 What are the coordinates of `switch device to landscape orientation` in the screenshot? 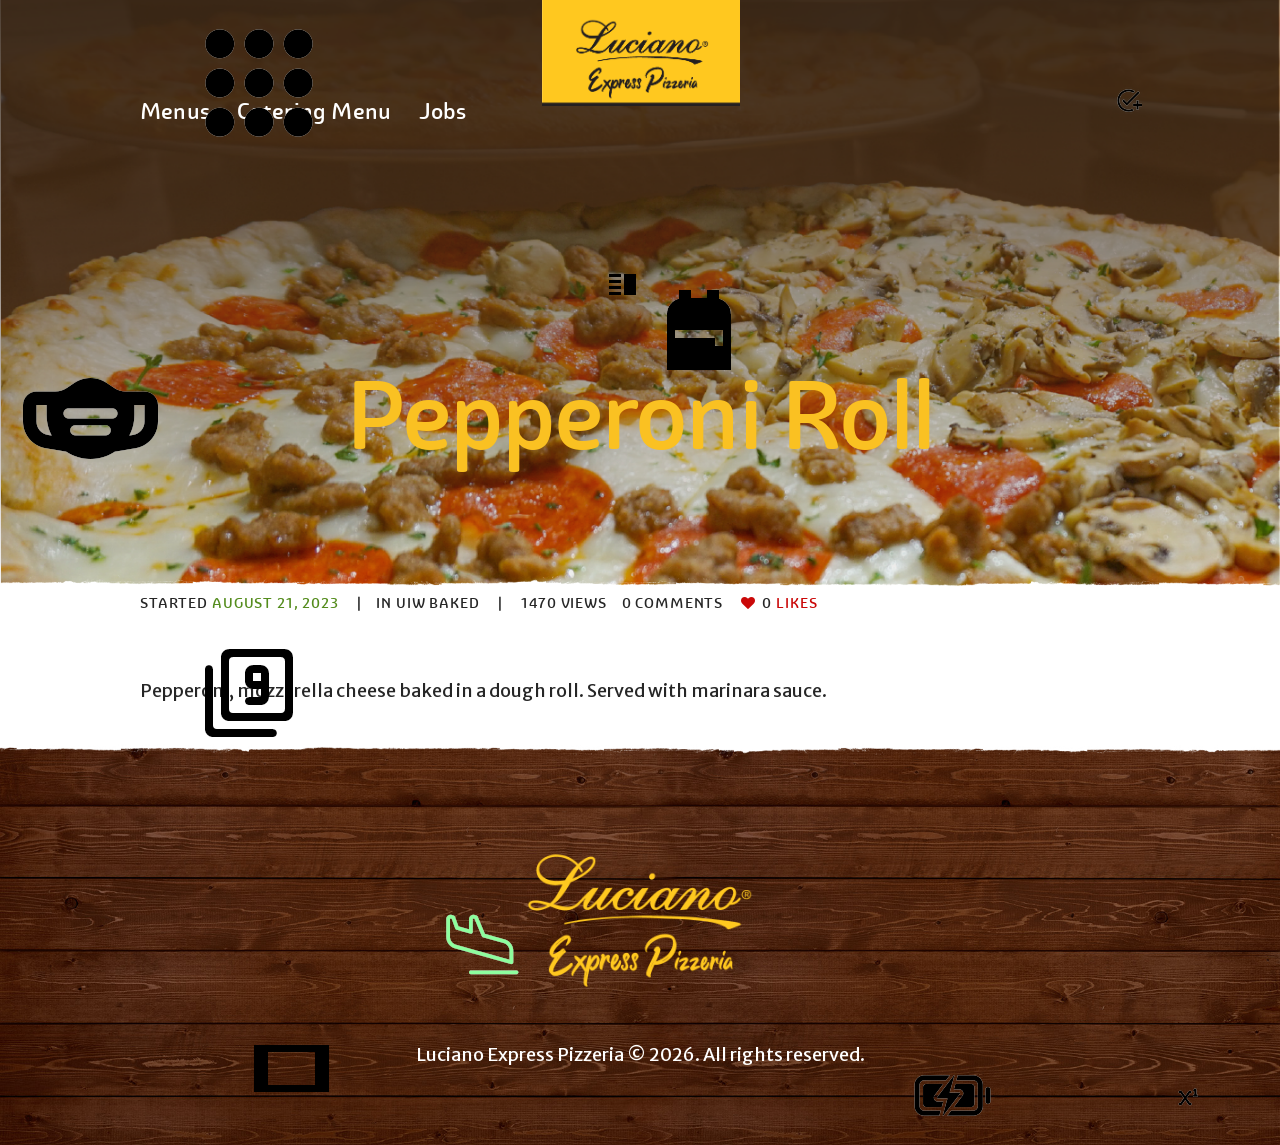 It's located at (291, 1068).